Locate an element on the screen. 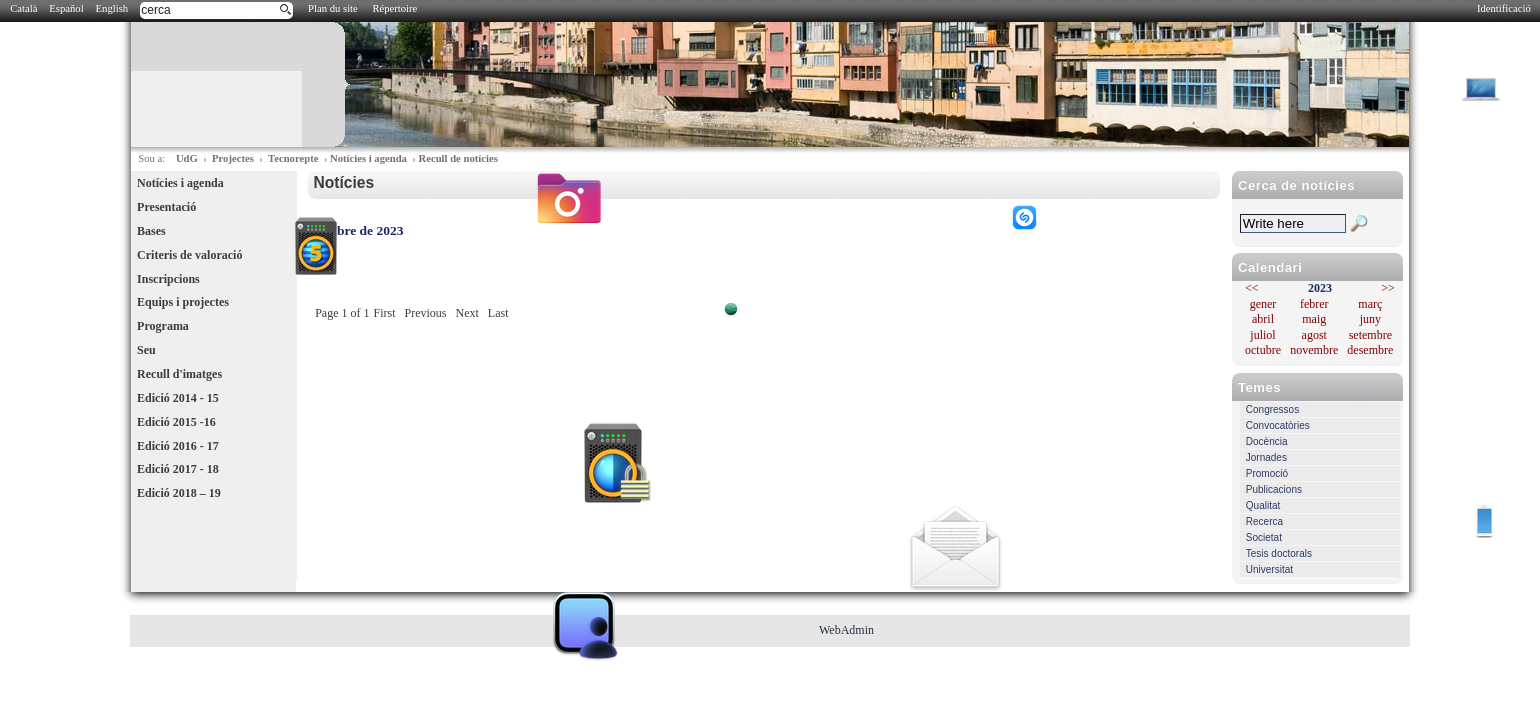 This screenshot has width=1540, height=727. access RAID 5 storage configuration is located at coordinates (316, 246).